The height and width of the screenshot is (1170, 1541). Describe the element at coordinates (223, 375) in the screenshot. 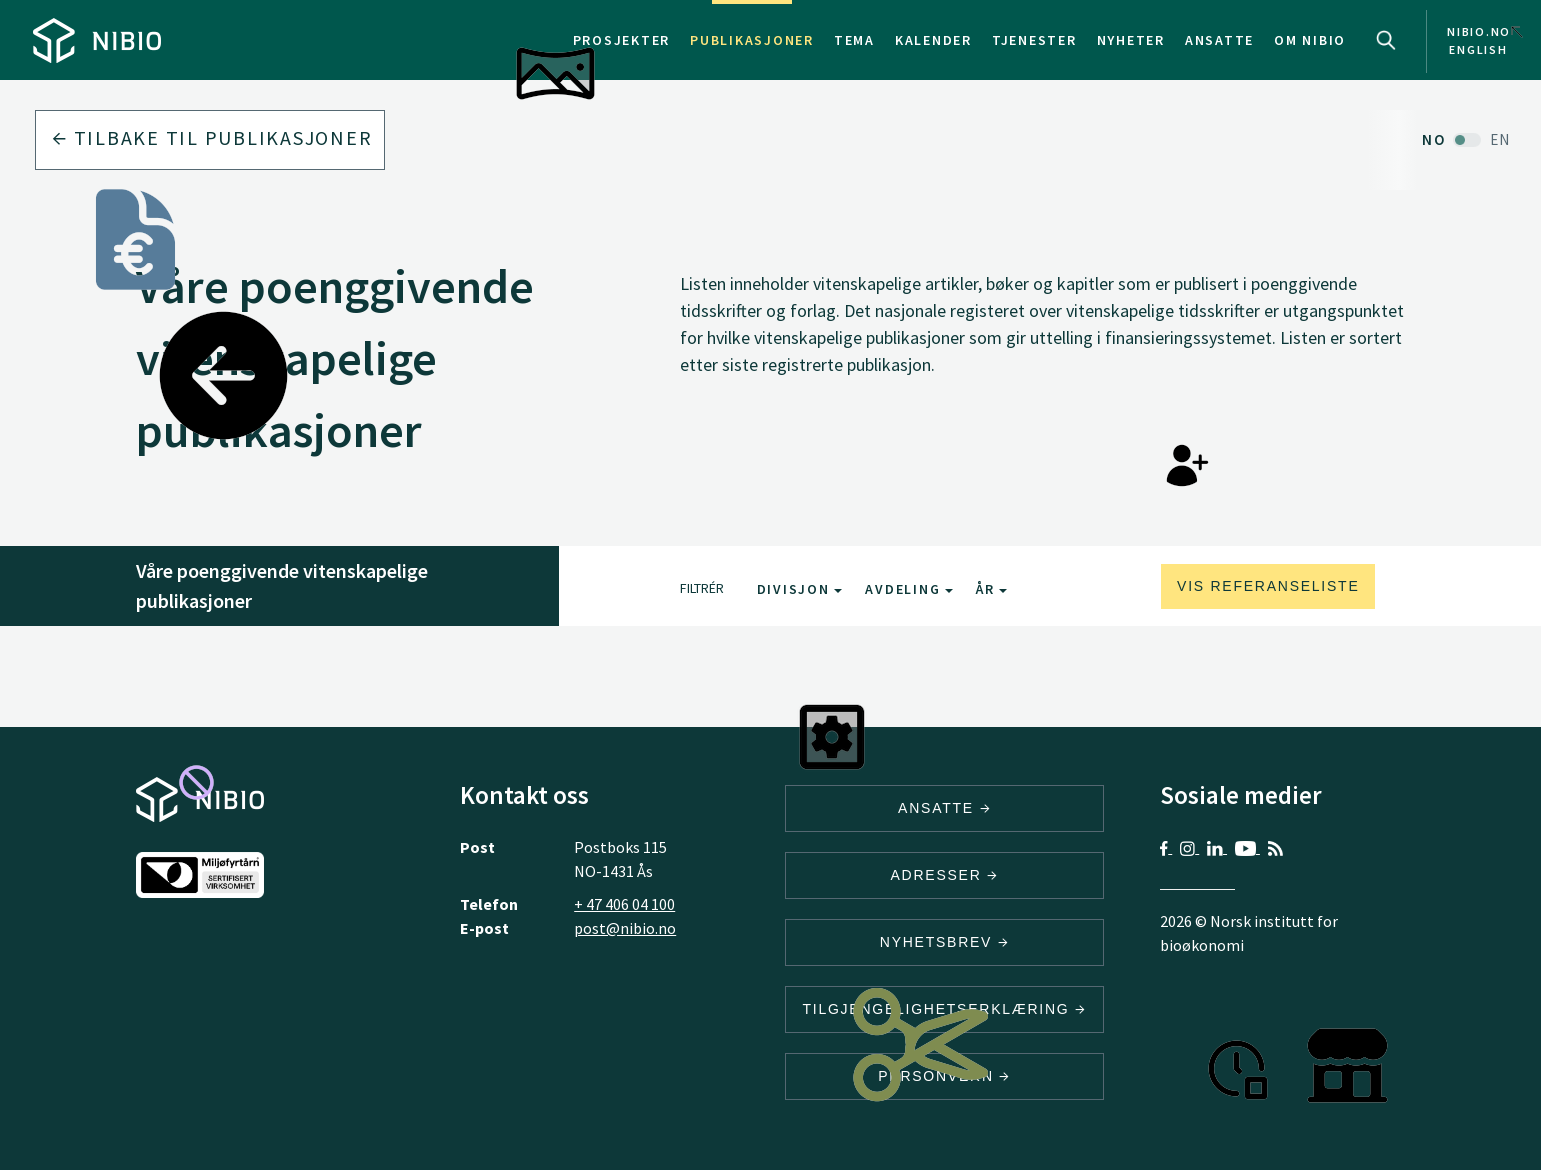

I see `go back to the previous screen` at that location.